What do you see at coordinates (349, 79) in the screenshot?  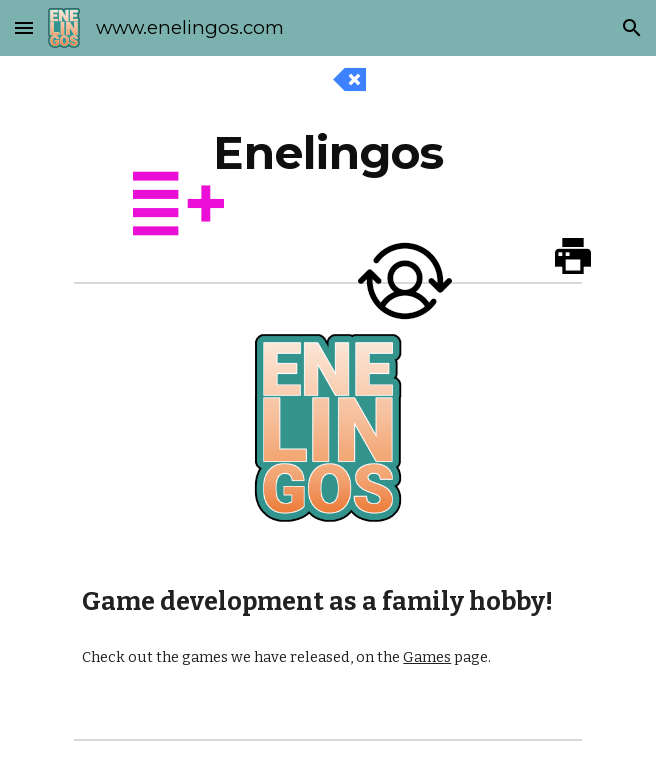 I see `delete the previous character` at bounding box center [349, 79].